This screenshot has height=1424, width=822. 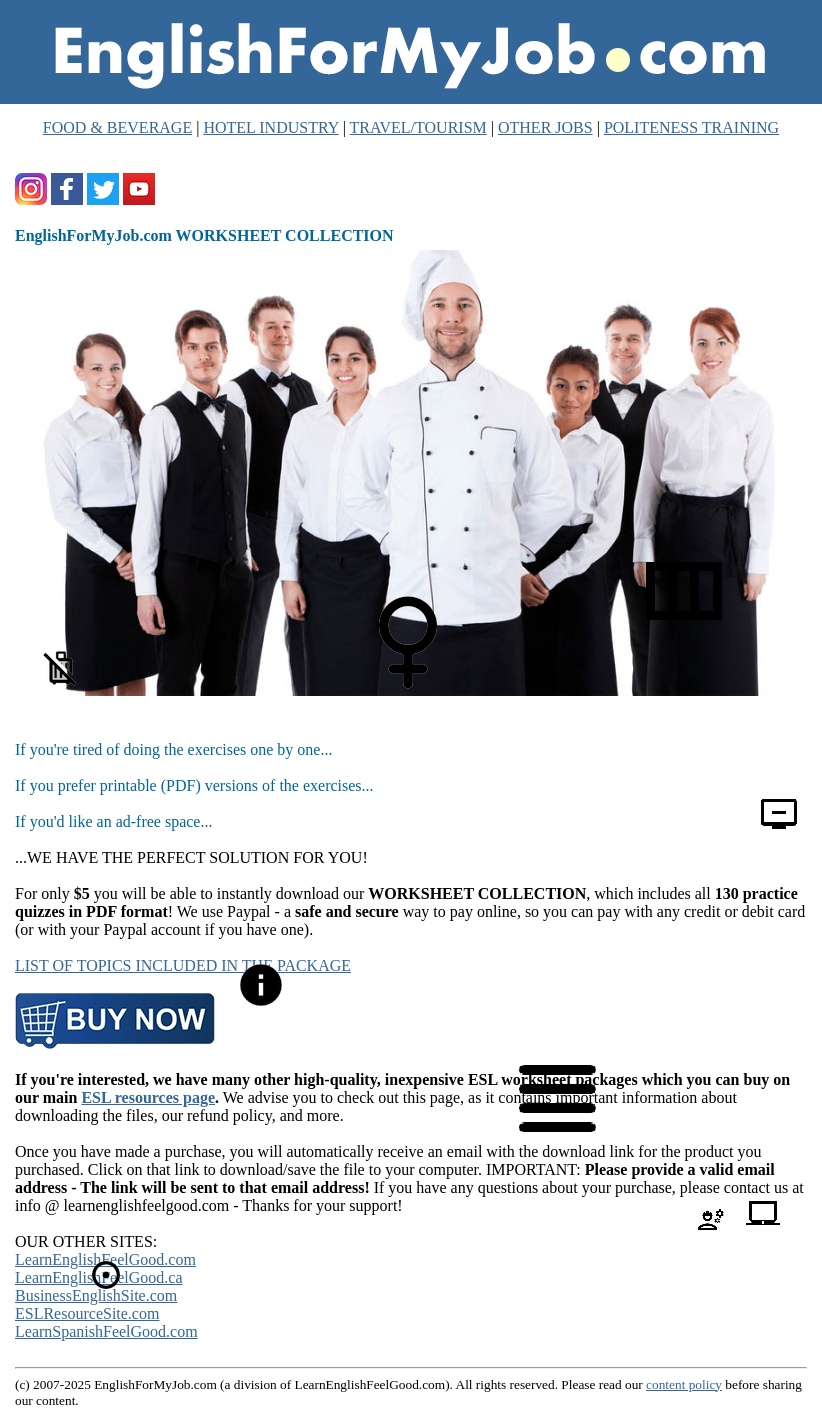 What do you see at coordinates (61, 668) in the screenshot?
I see `no luggage allowed in this area` at bounding box center [61, 668].